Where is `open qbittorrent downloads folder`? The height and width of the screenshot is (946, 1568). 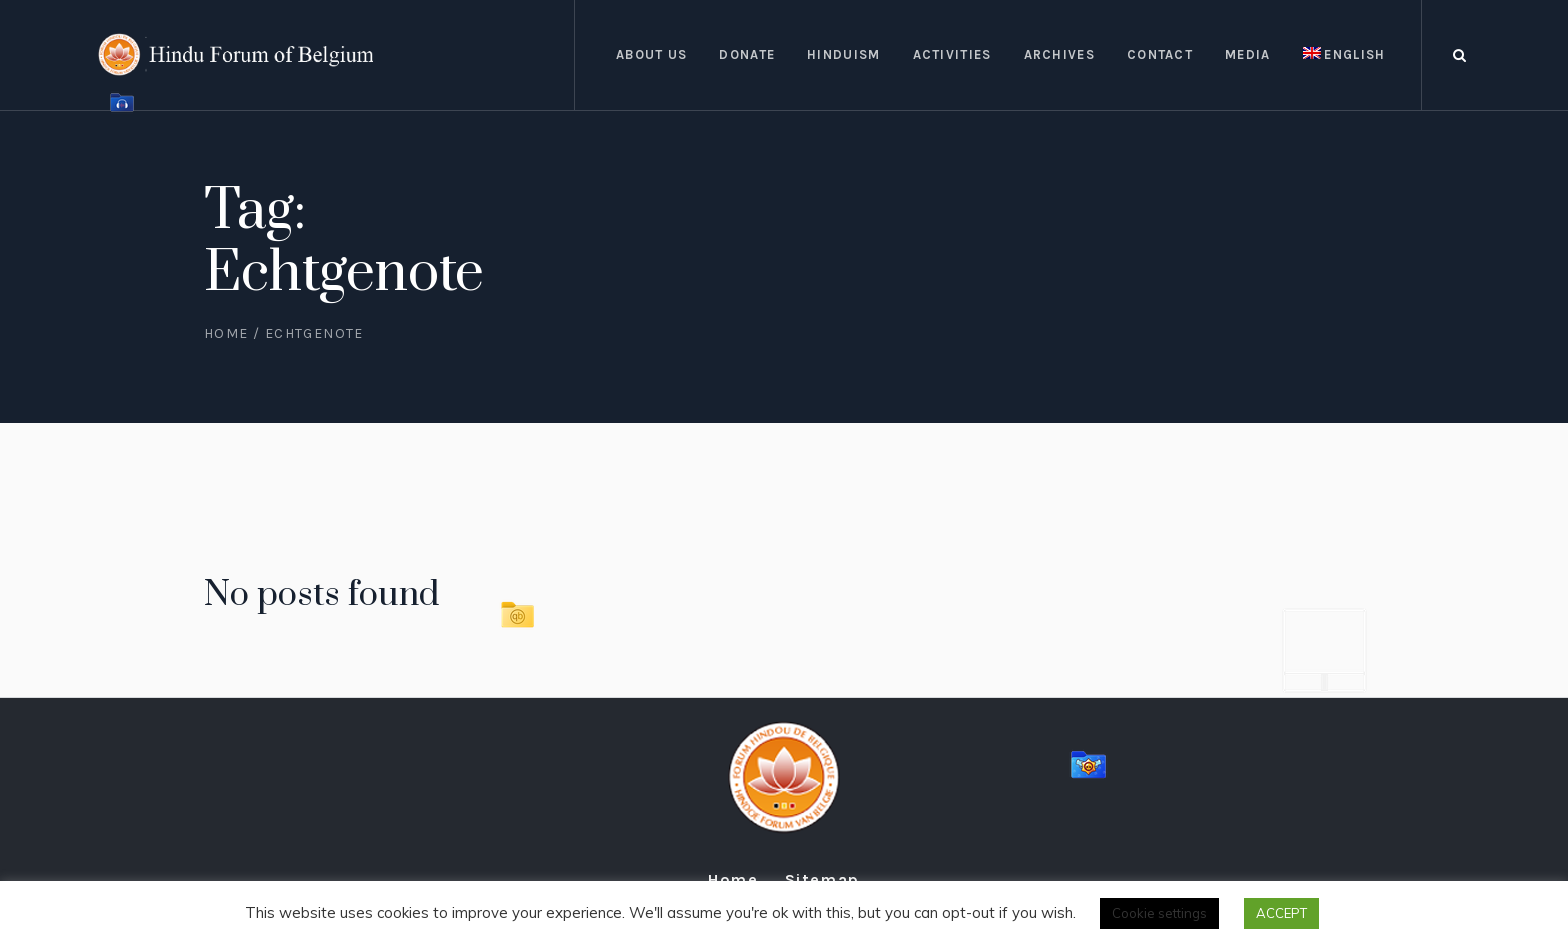
open qbittorrent downloads folder is located at coordinates (517, 615).